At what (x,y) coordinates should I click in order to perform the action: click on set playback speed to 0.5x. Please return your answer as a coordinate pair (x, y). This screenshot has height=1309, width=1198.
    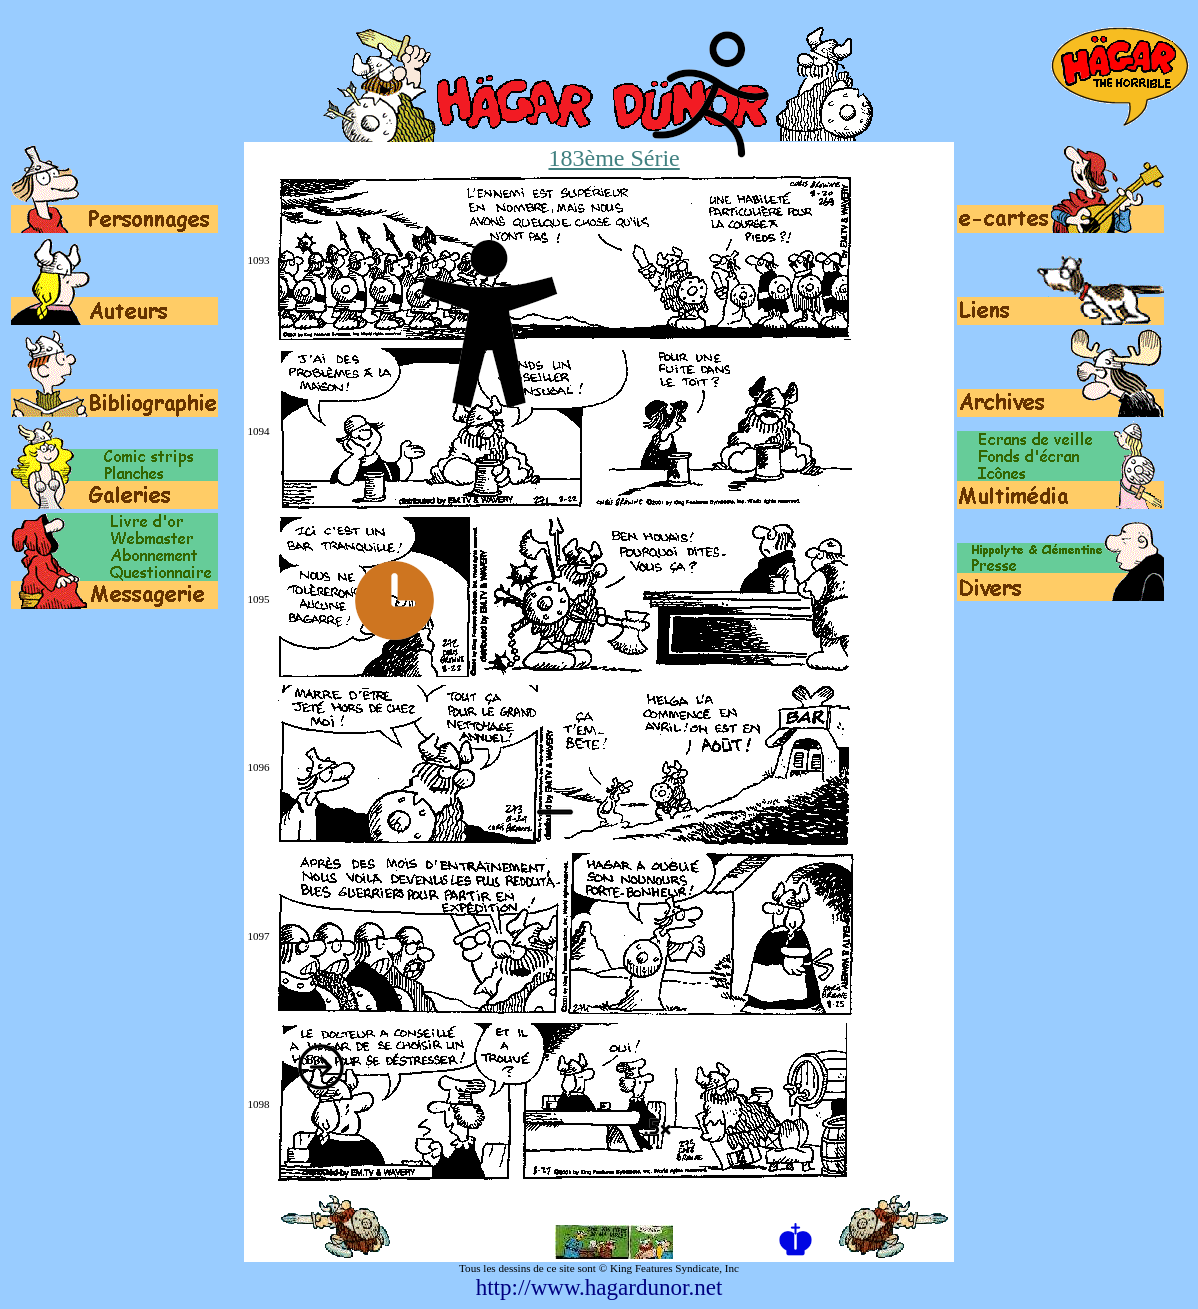
    Looking at the image, I should click on (657, 1126).